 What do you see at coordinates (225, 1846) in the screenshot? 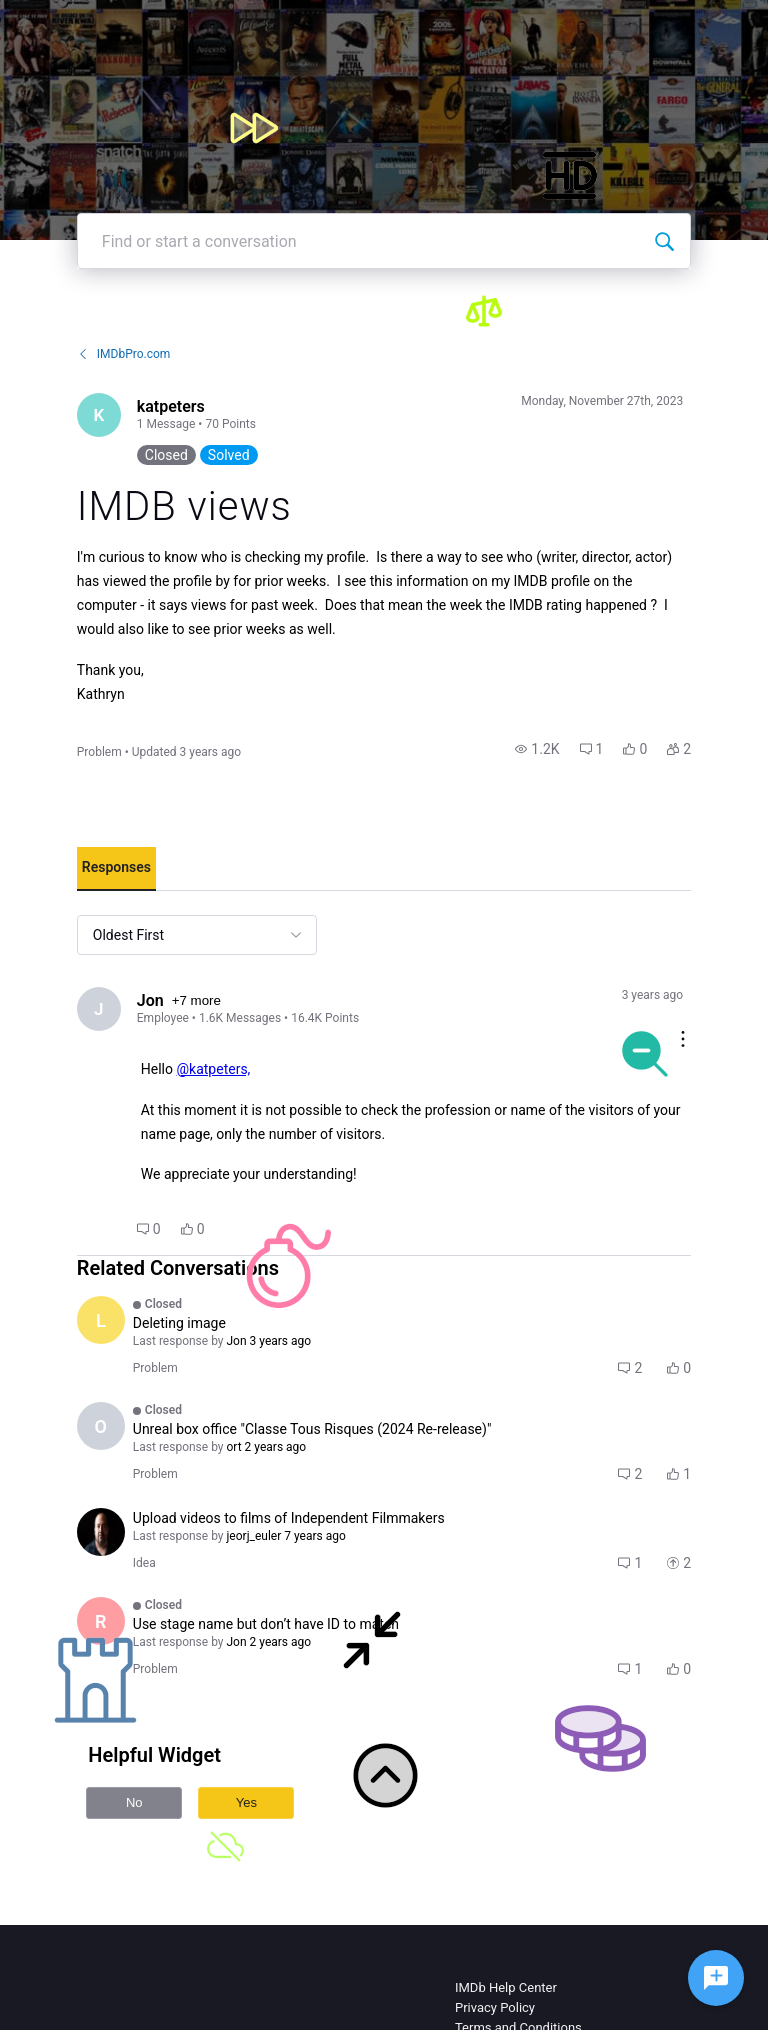
I see `indicates cloud storage is unavailable` at bounding box center [225, 1846].